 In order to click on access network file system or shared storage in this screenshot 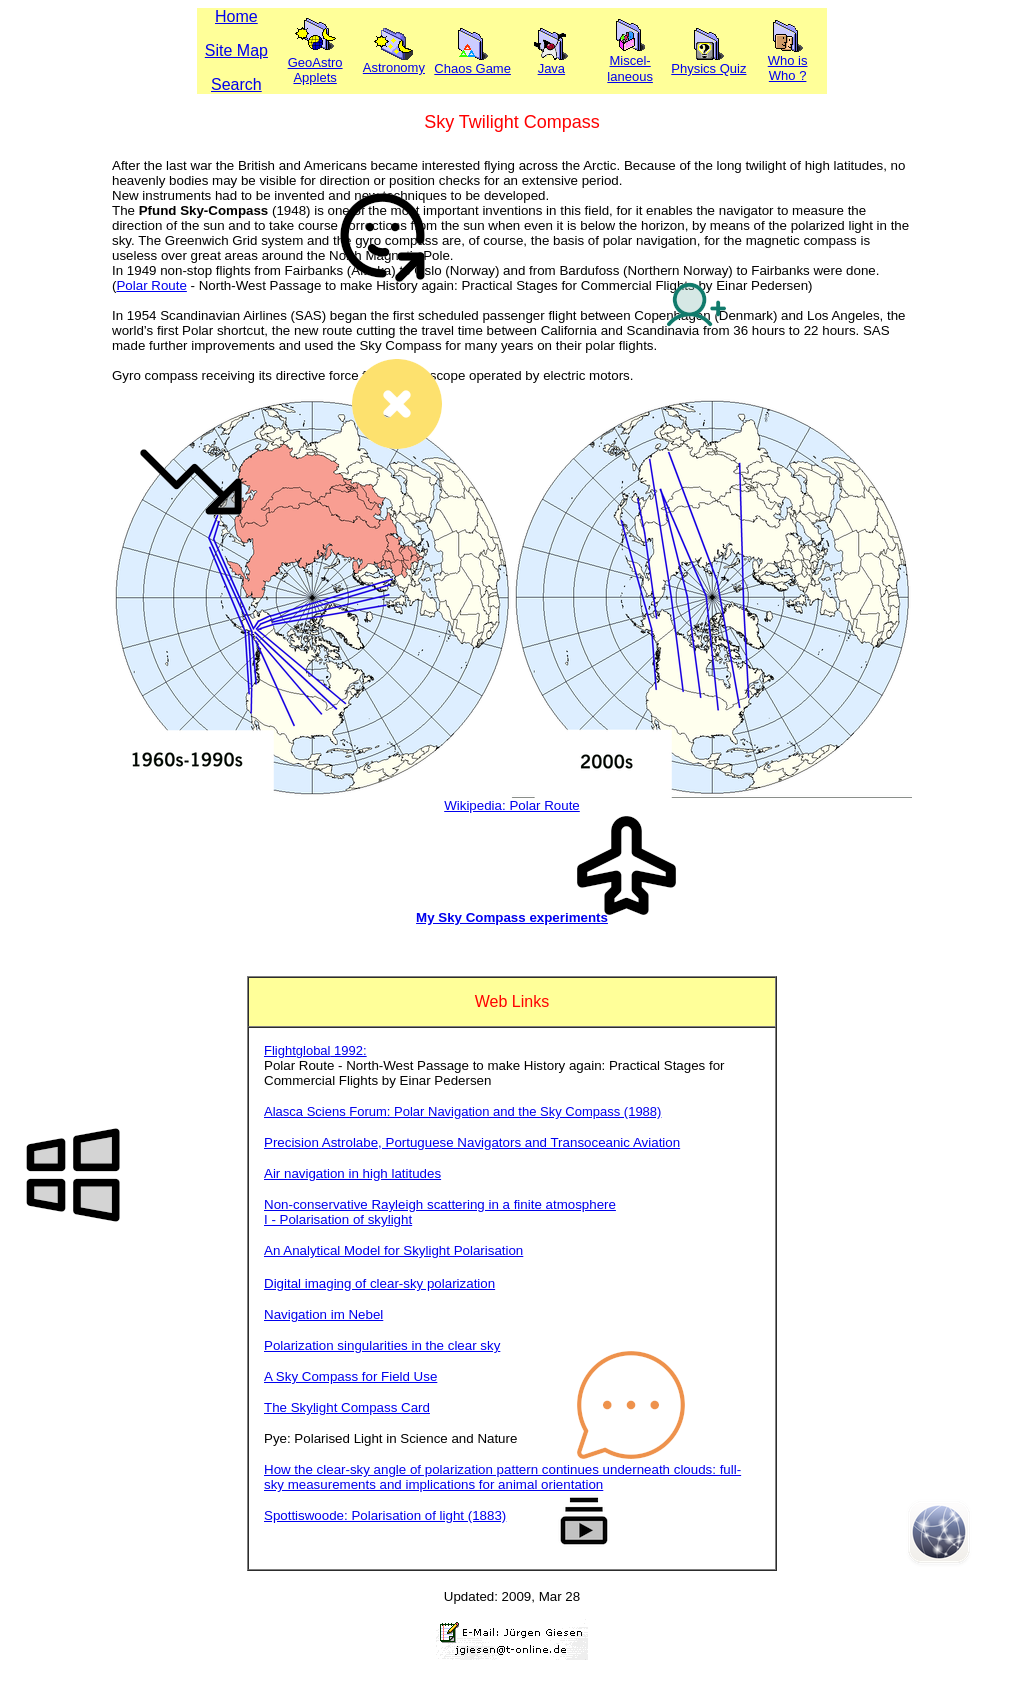, I will do `click(939, 1532)`.